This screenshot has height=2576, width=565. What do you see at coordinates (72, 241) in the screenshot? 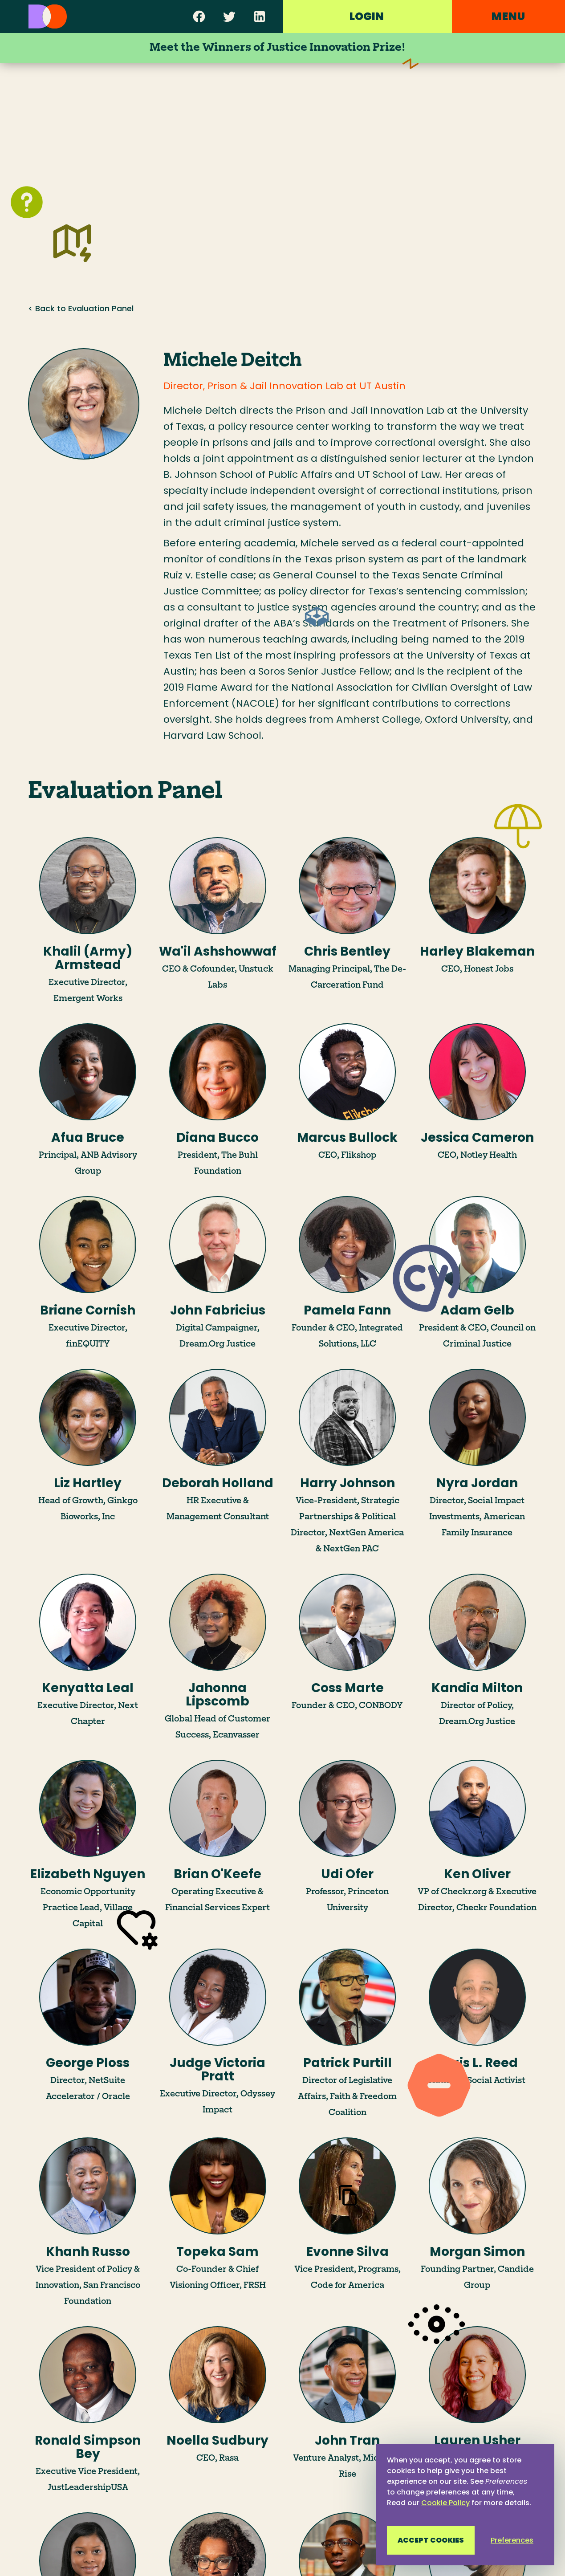
I see `find nearby charging stations` at bounding box center [72, 241].